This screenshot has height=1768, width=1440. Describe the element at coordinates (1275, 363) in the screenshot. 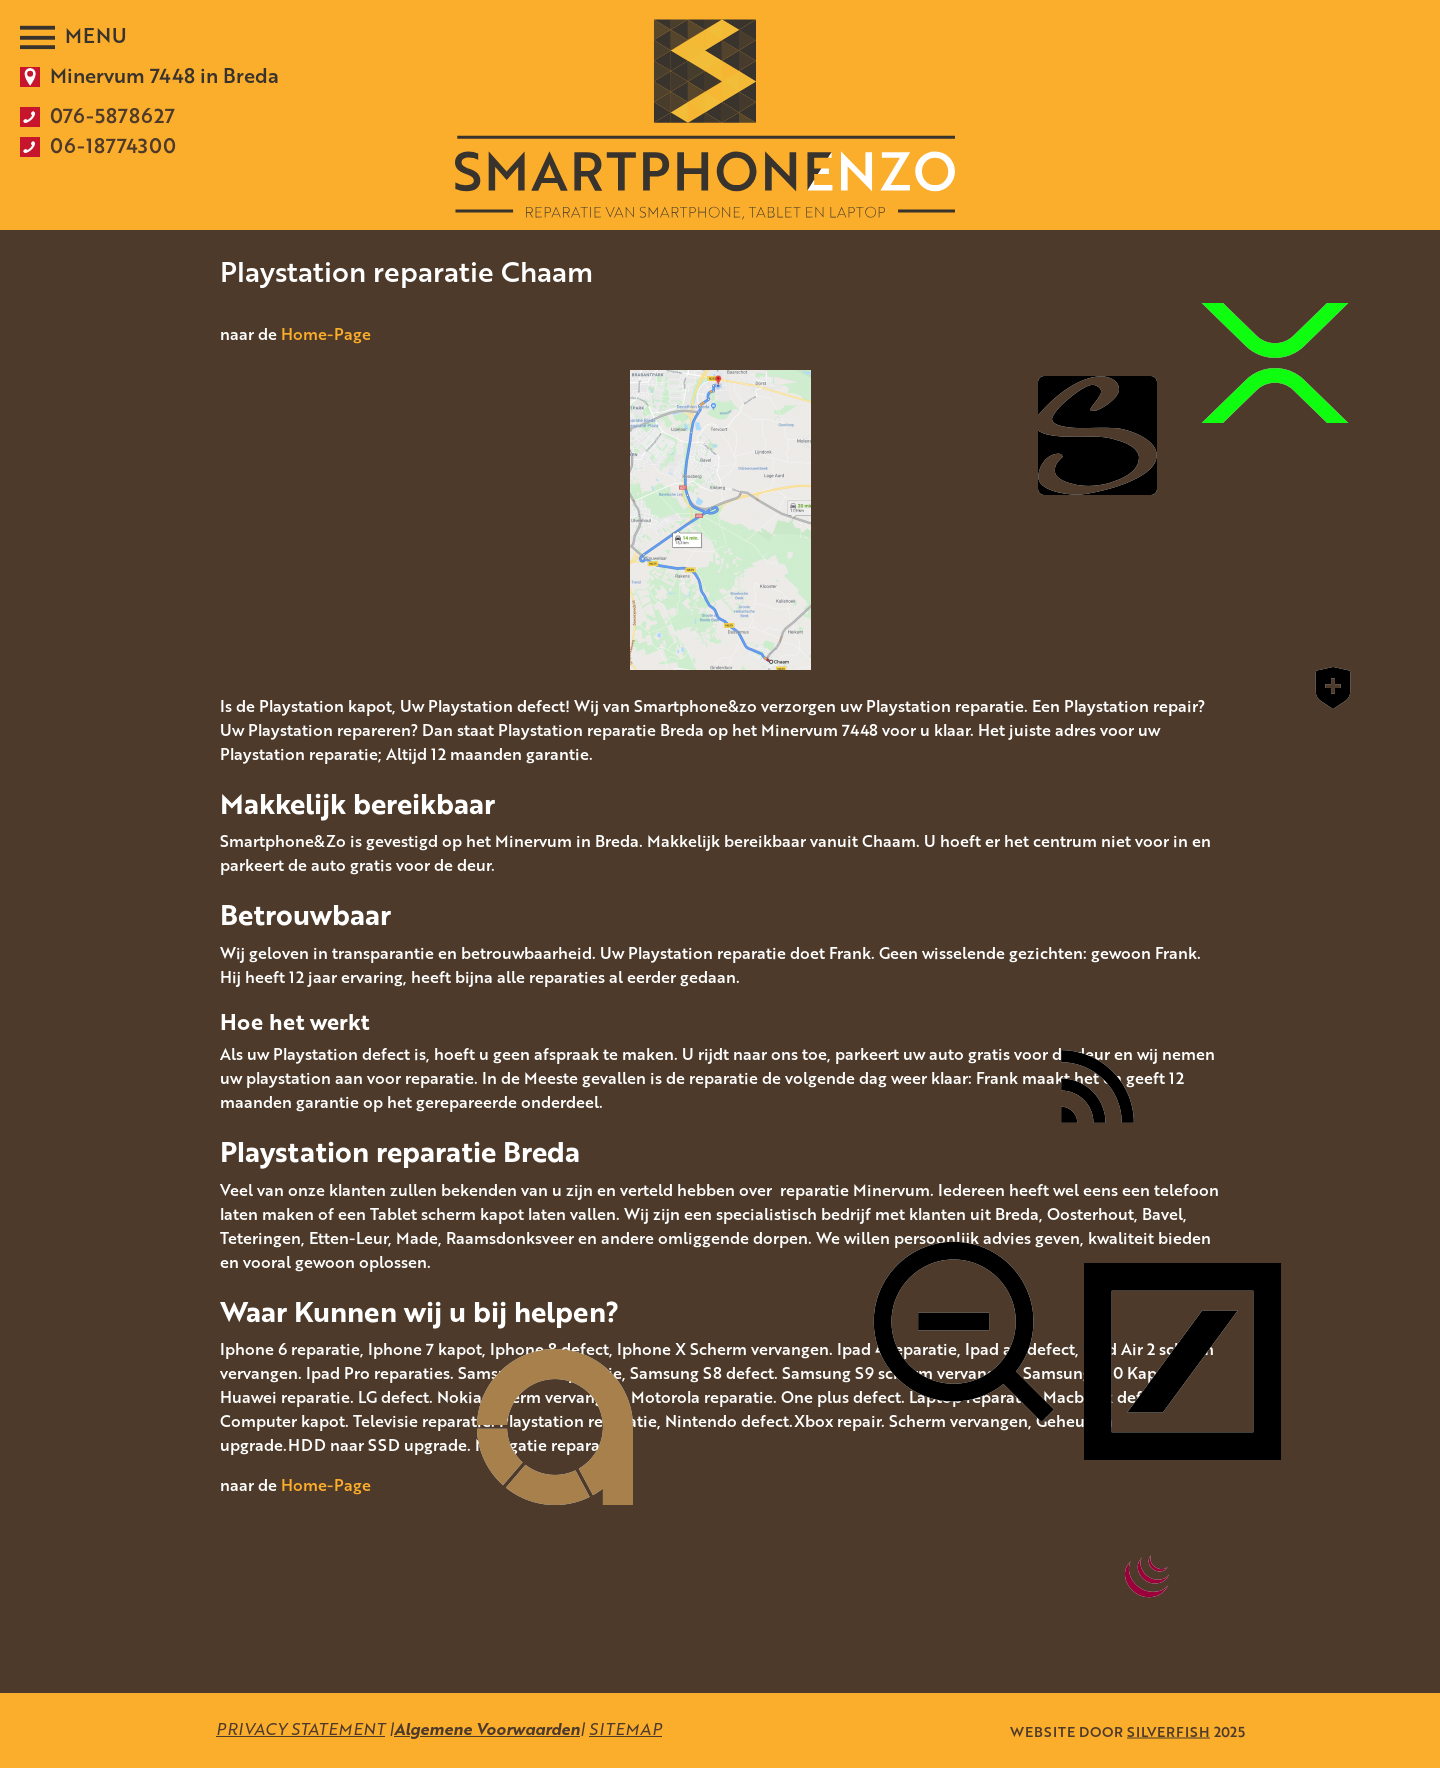

I see `xrp cryptocurrency logo` at that location.